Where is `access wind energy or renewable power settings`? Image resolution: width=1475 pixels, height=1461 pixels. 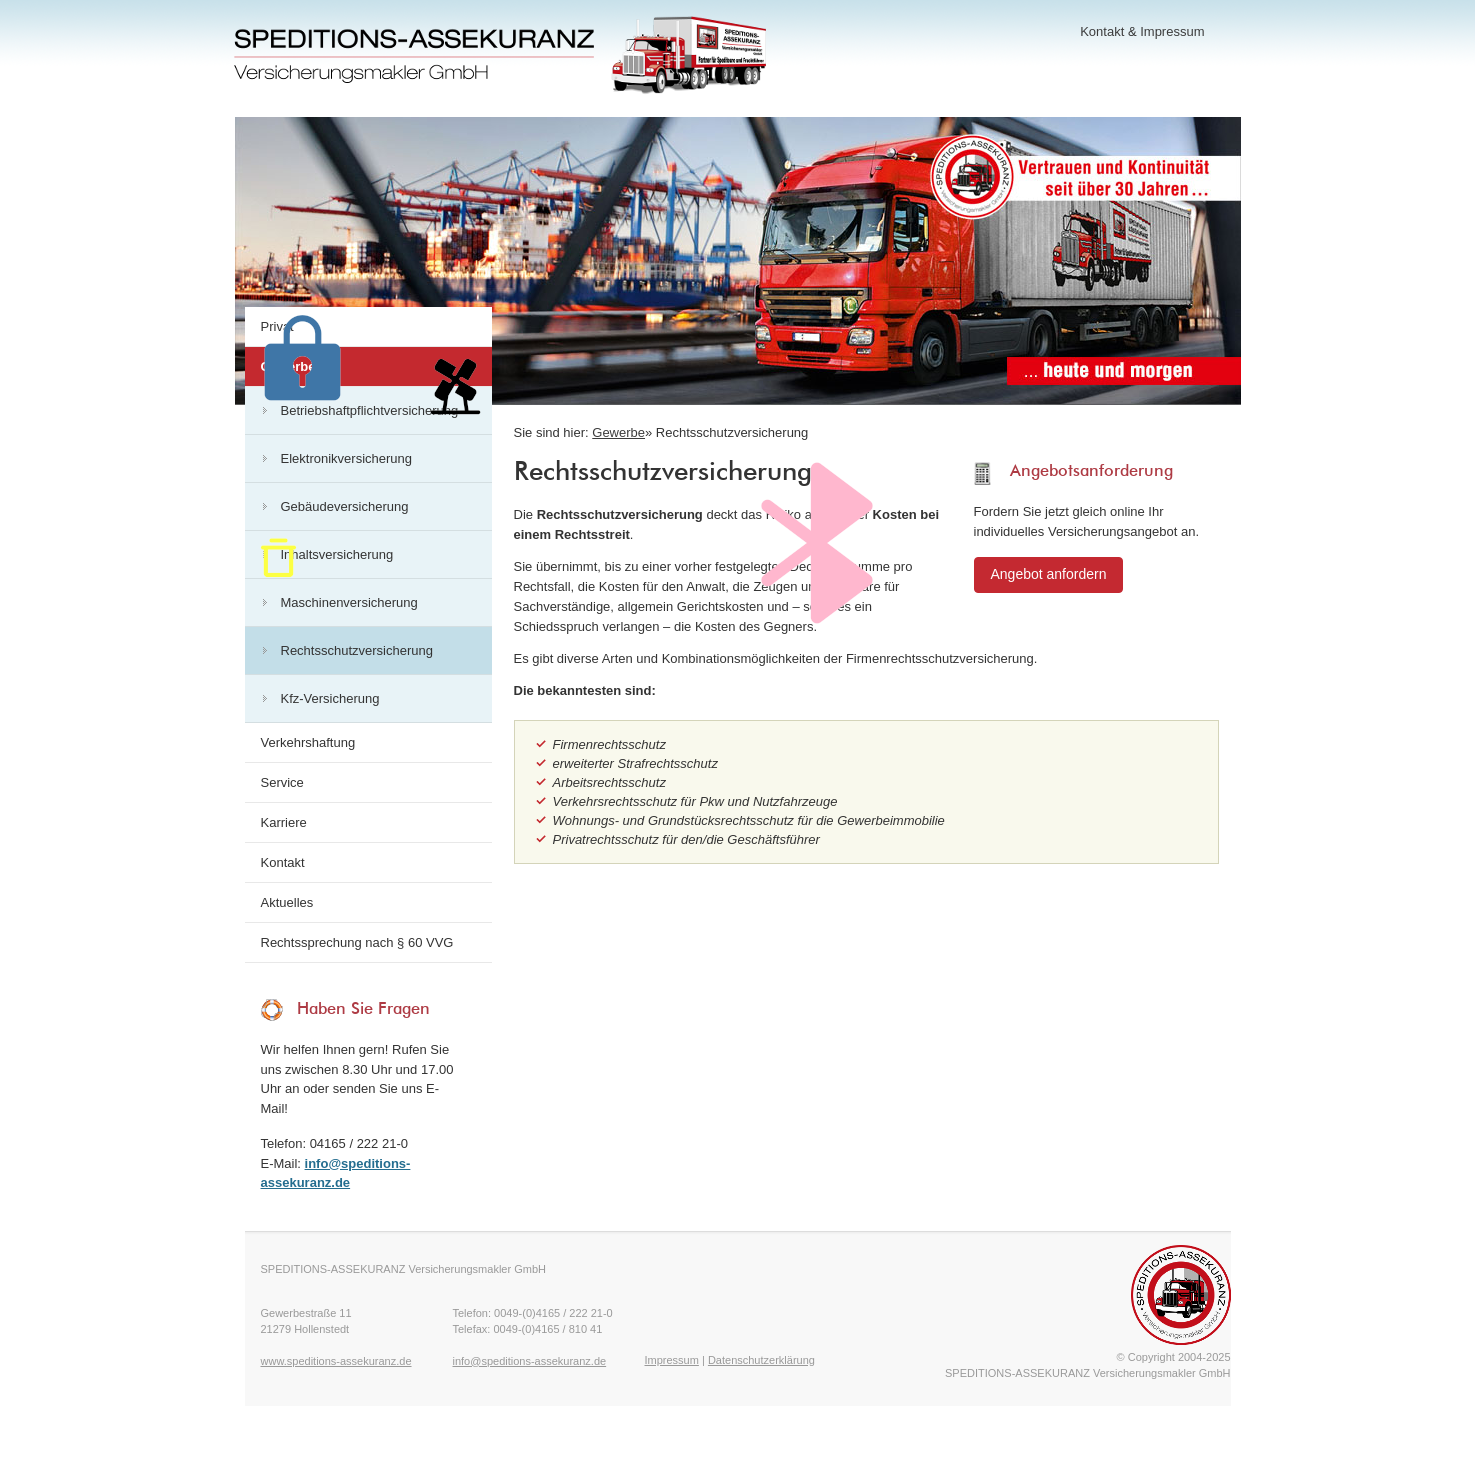
access wind energy or renewable power settings is located at coordinates (455, 387).